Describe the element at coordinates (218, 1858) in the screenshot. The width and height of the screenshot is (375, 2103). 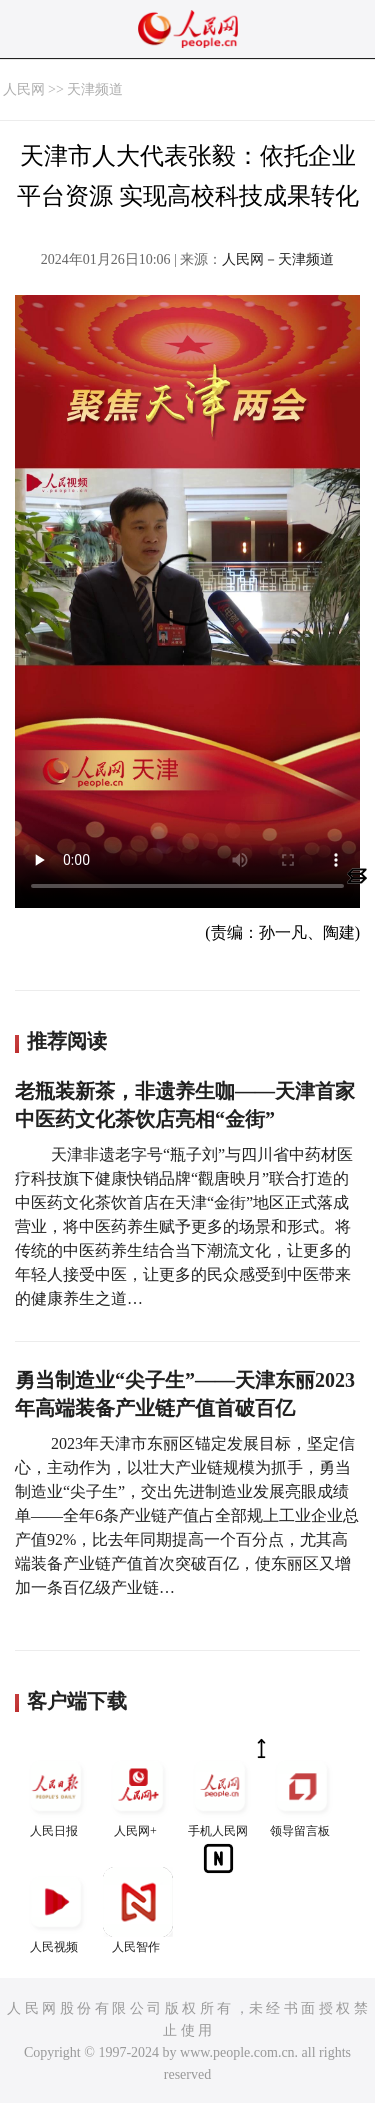
I see `indicates an item starting with the letter N` at that location.